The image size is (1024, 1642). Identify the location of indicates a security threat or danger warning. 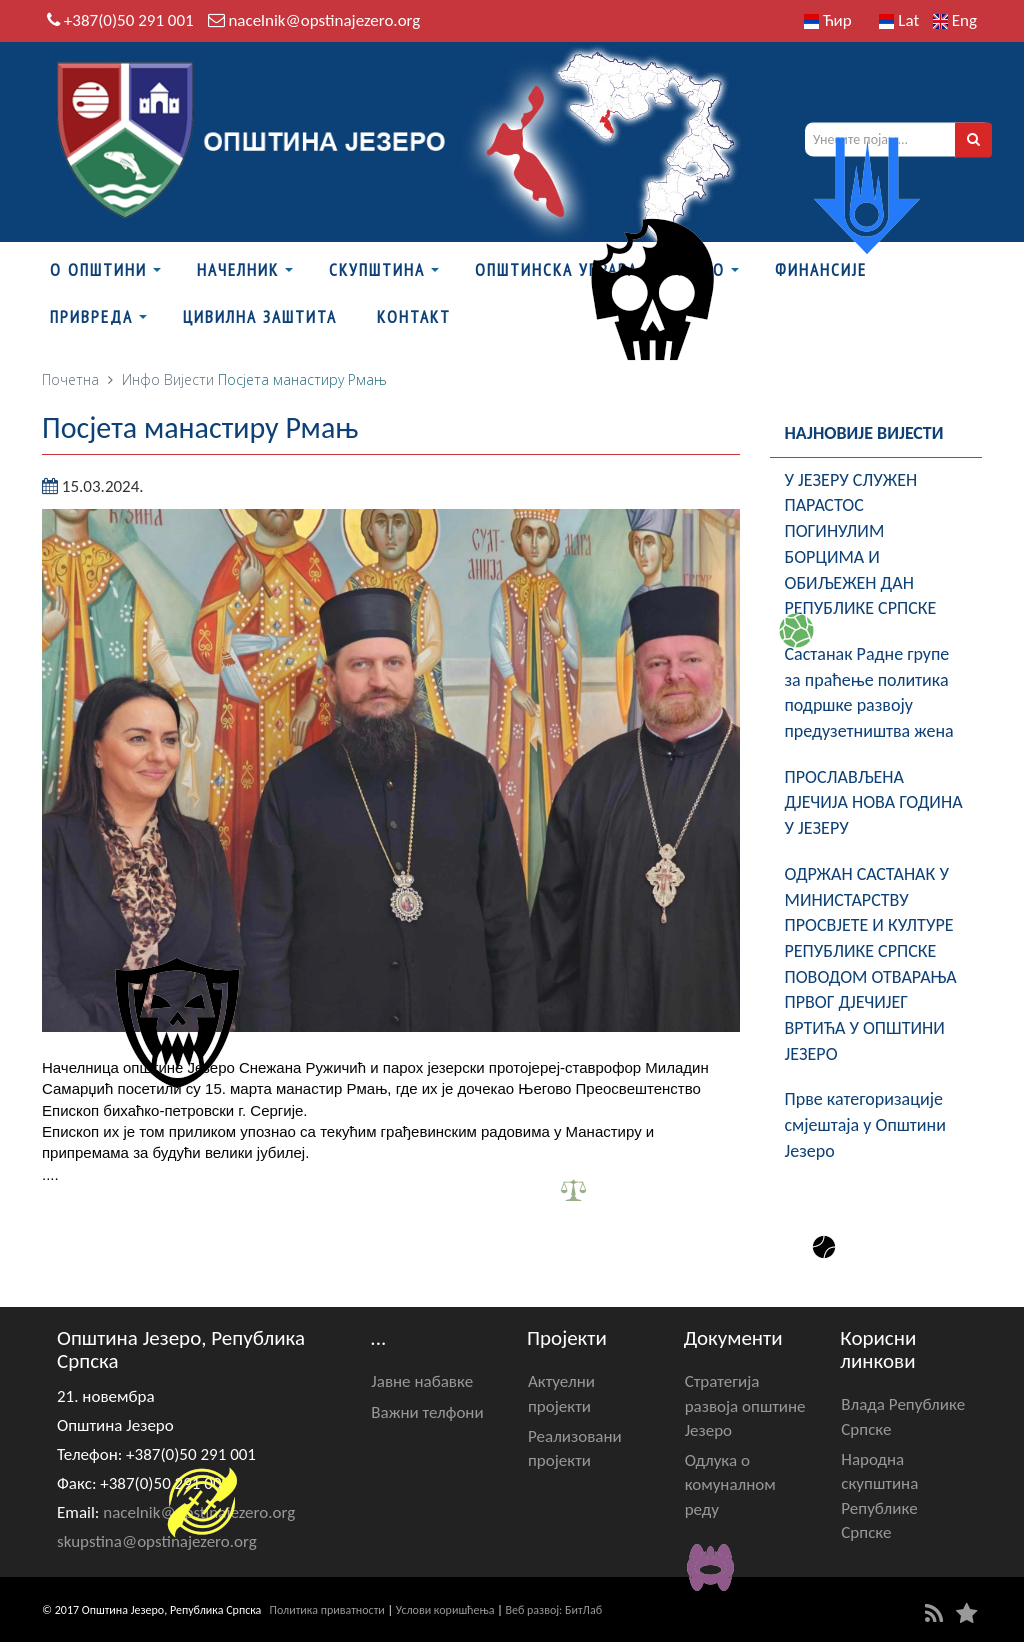
(177, 1023).